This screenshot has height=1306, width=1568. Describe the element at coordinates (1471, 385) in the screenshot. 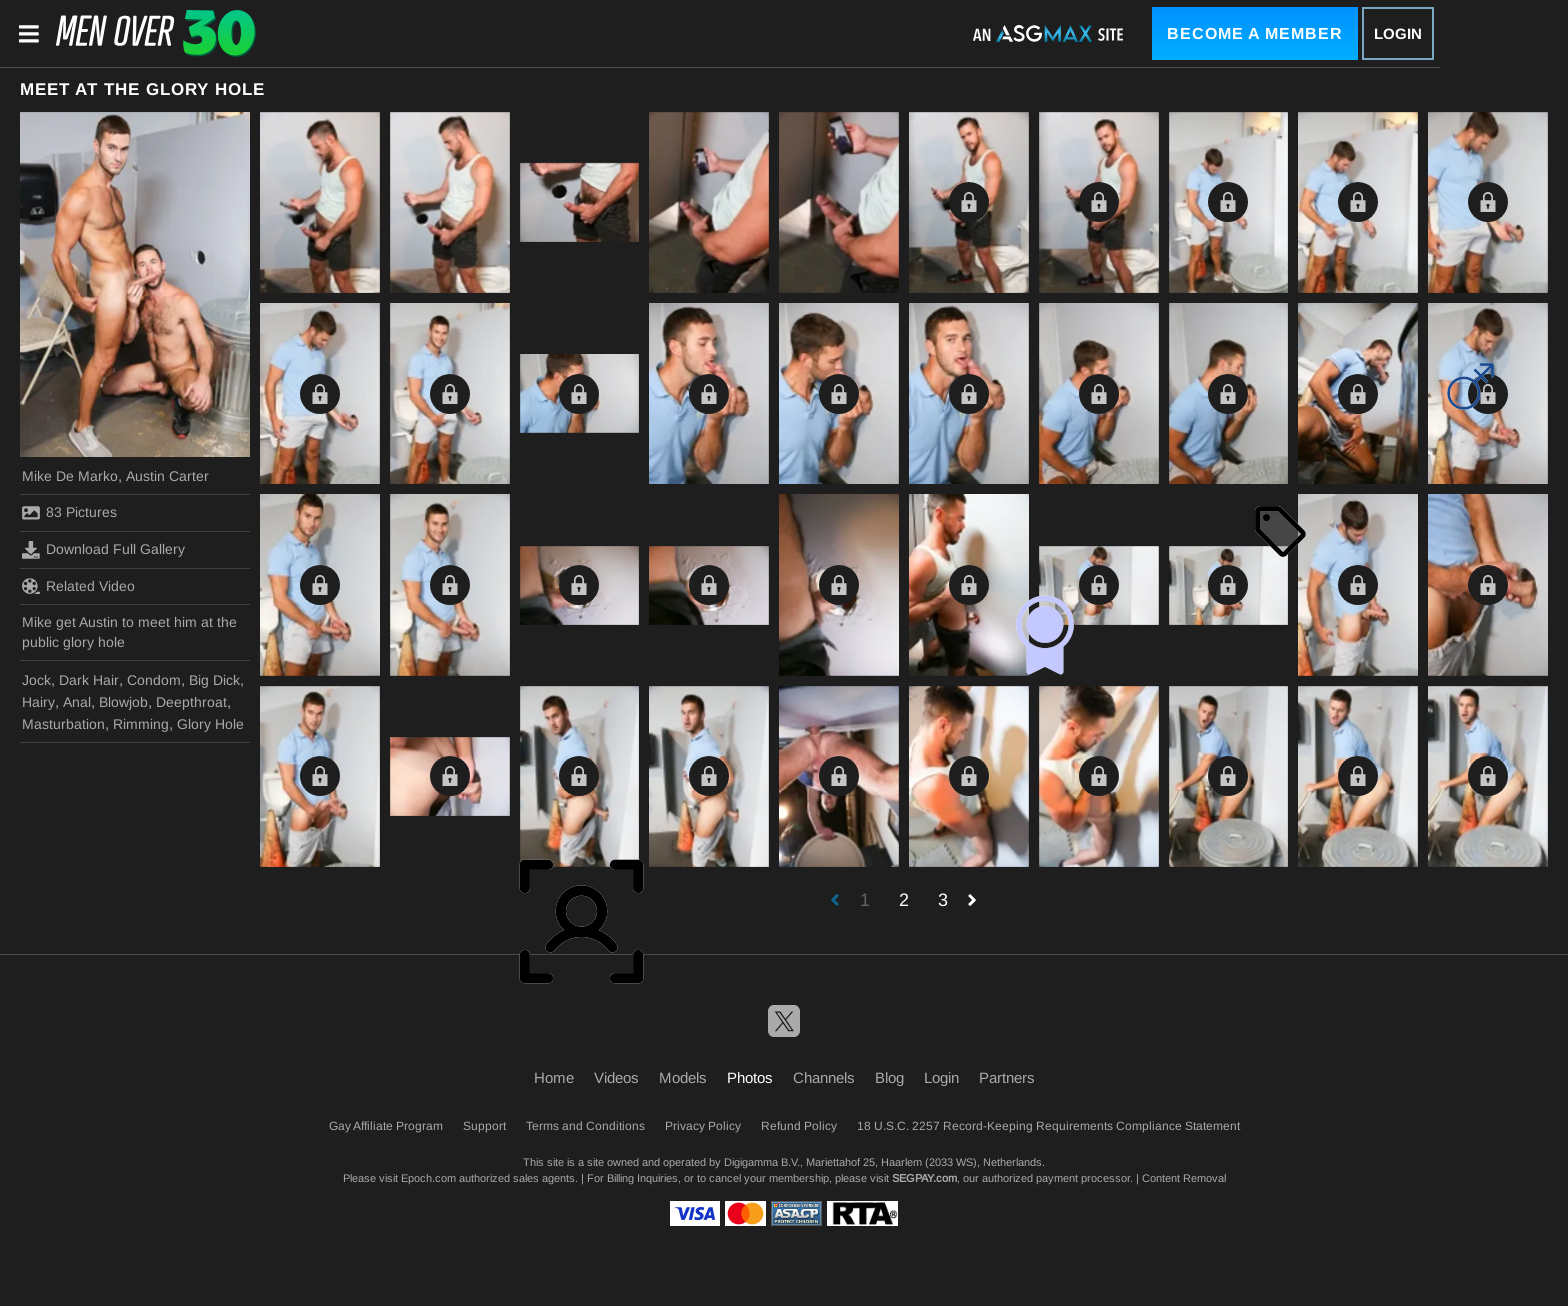

I see `indicates transgender or non-binary gender identity option` at that location.